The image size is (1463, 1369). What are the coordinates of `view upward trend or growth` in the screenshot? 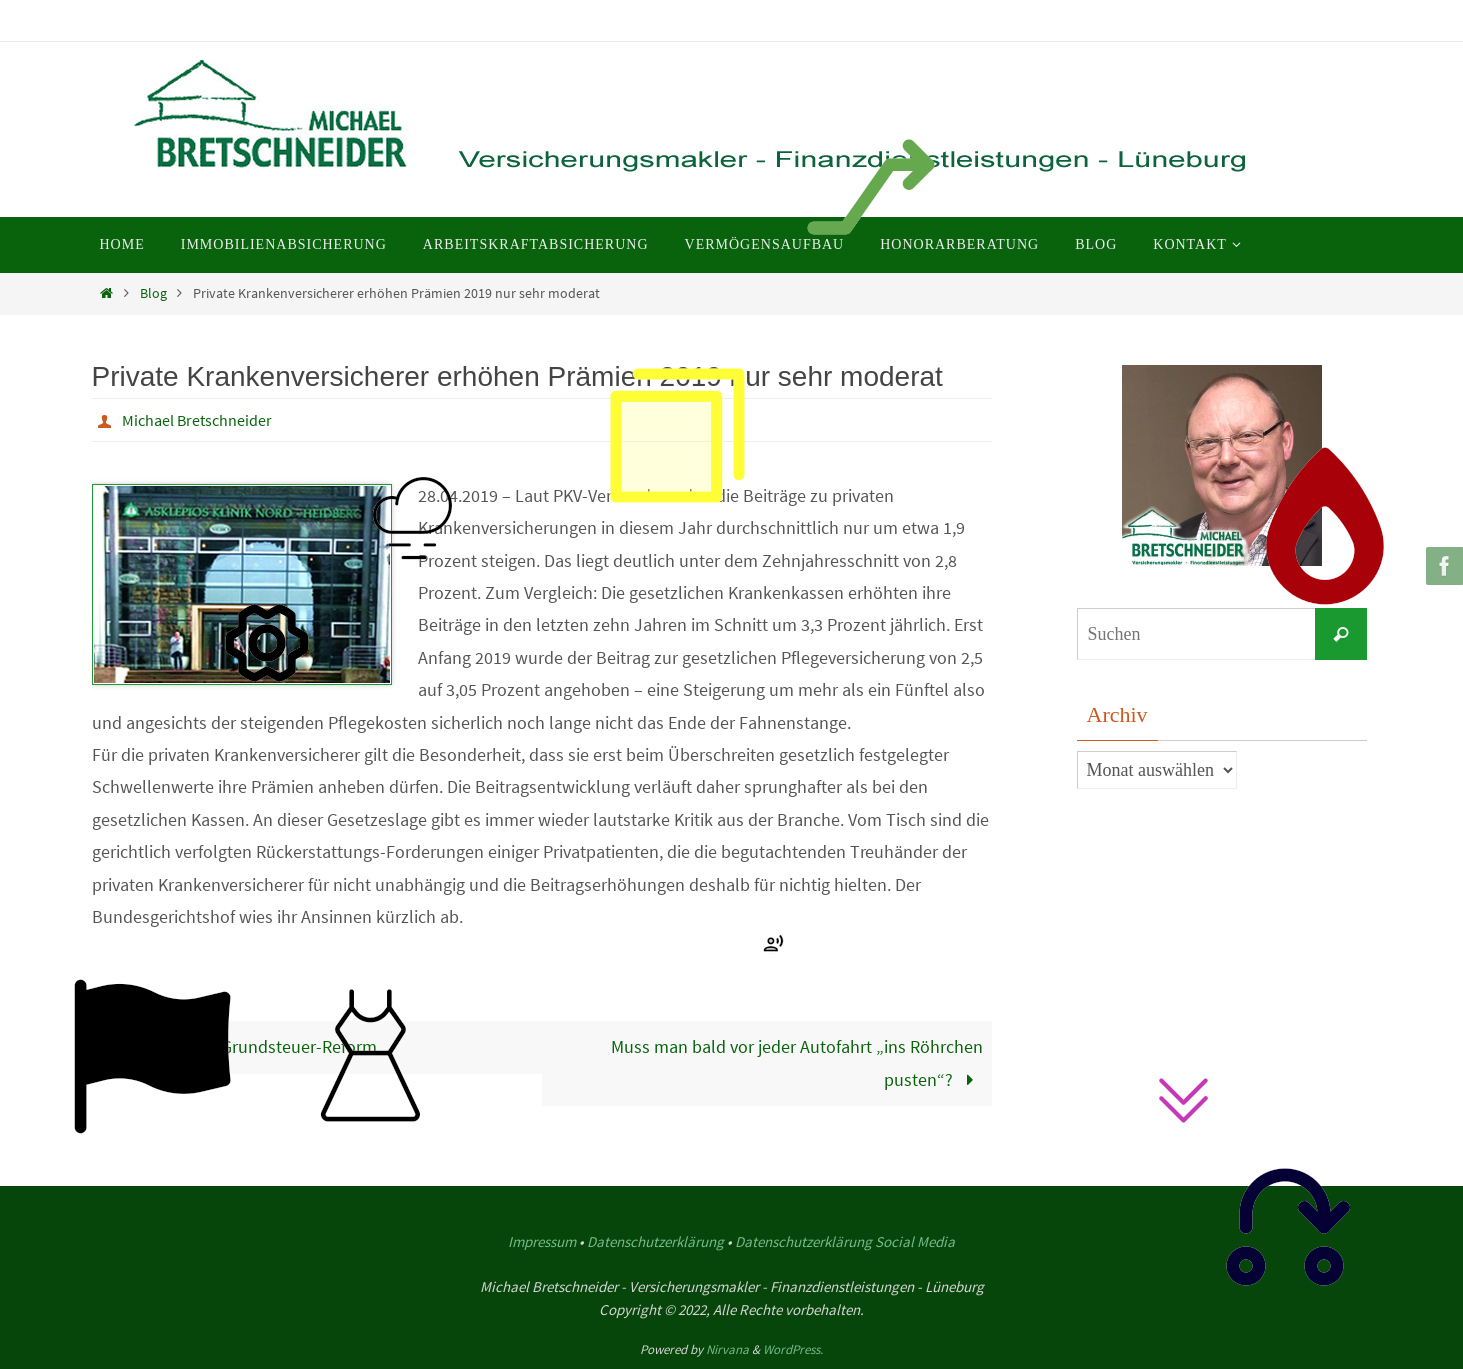 It's located at (871, 190).